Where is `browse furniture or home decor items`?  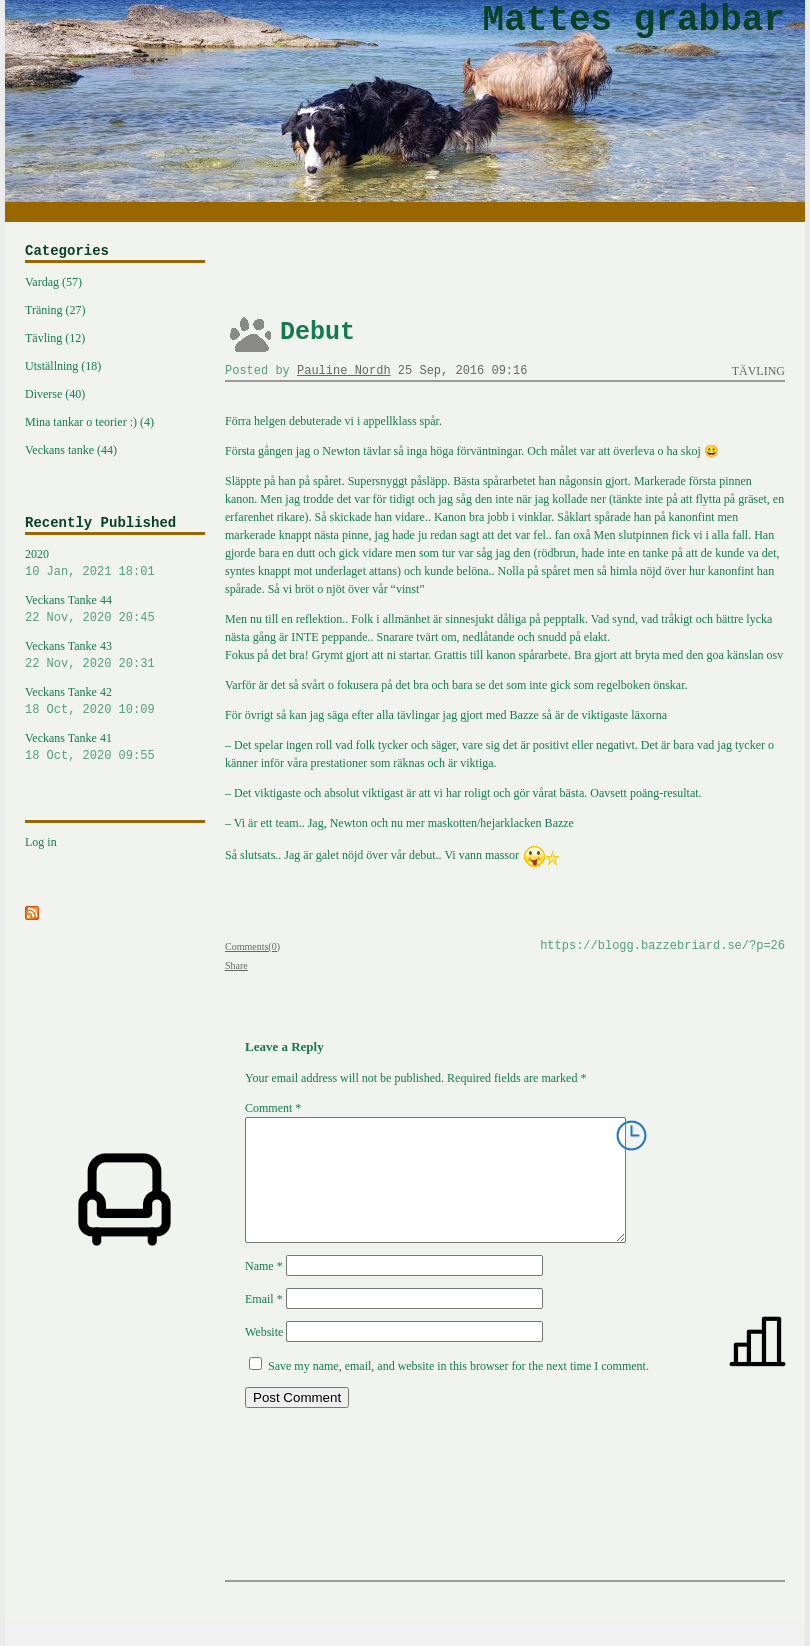 browse furniture or home decor items is located at coordinates (124, 1199).